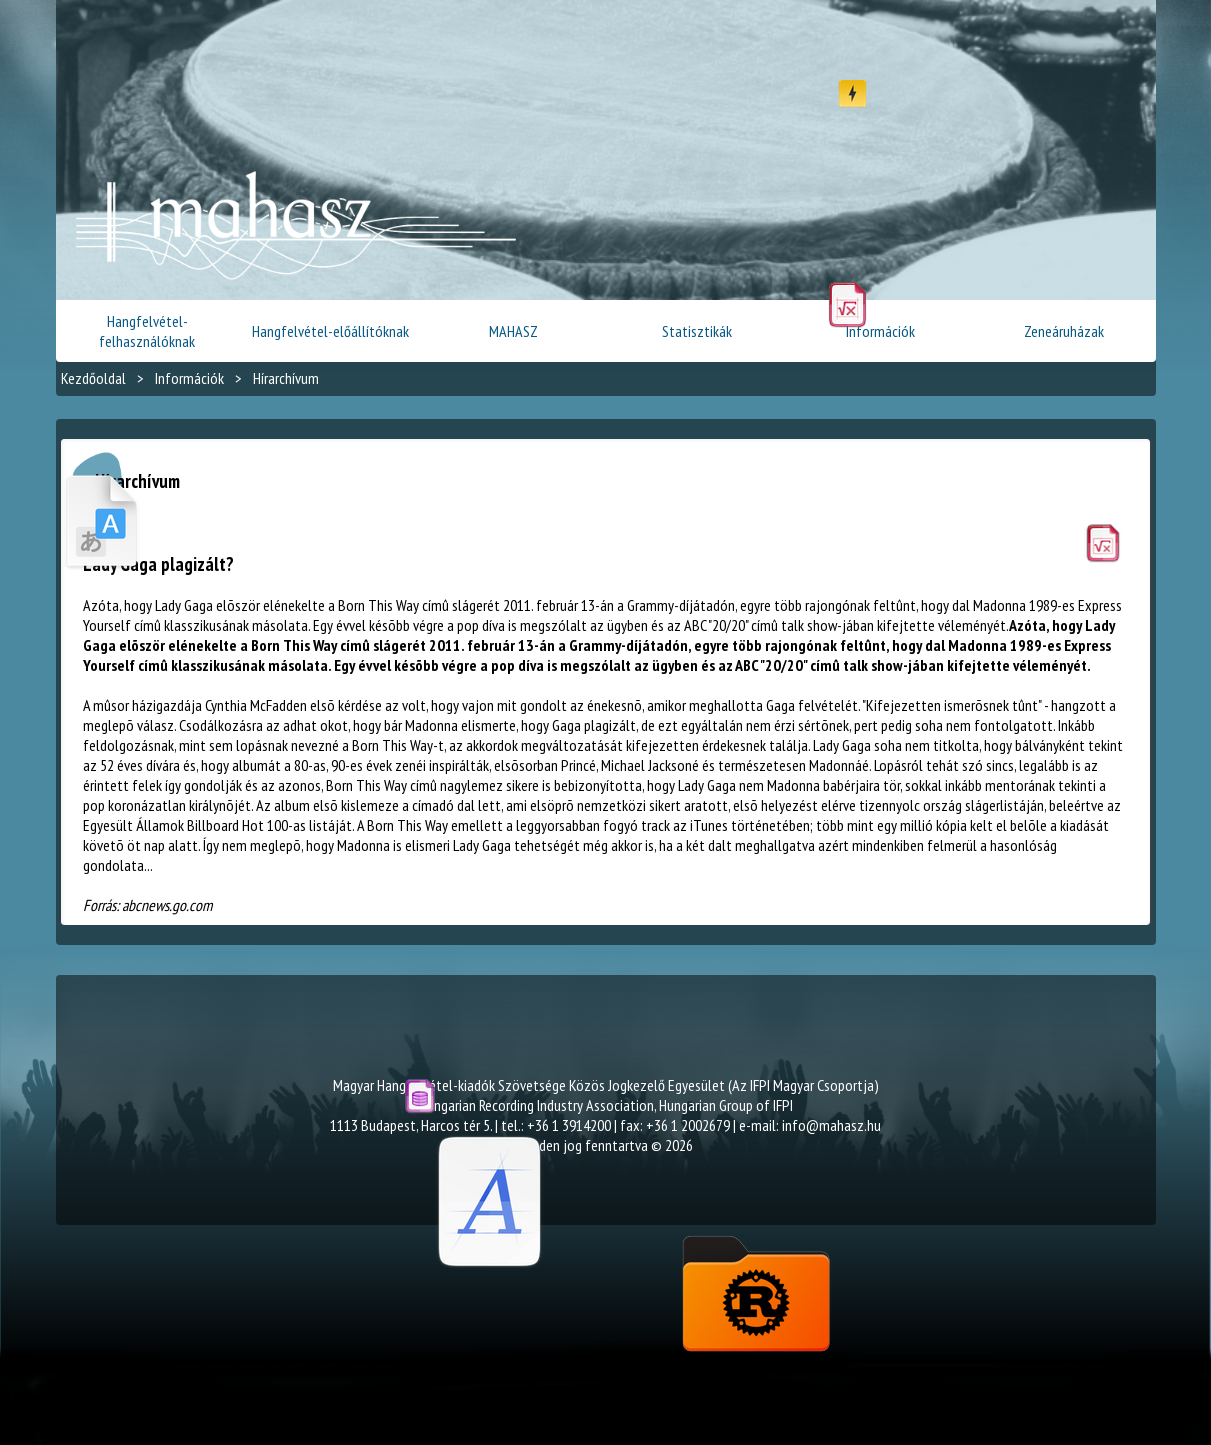 This screenshot has height=1445, width=1211. What do you see at coordinates (755, 1297) in the screenshot?
I see `open folder containing rust programming projects` at bounding box center [755, 1297].